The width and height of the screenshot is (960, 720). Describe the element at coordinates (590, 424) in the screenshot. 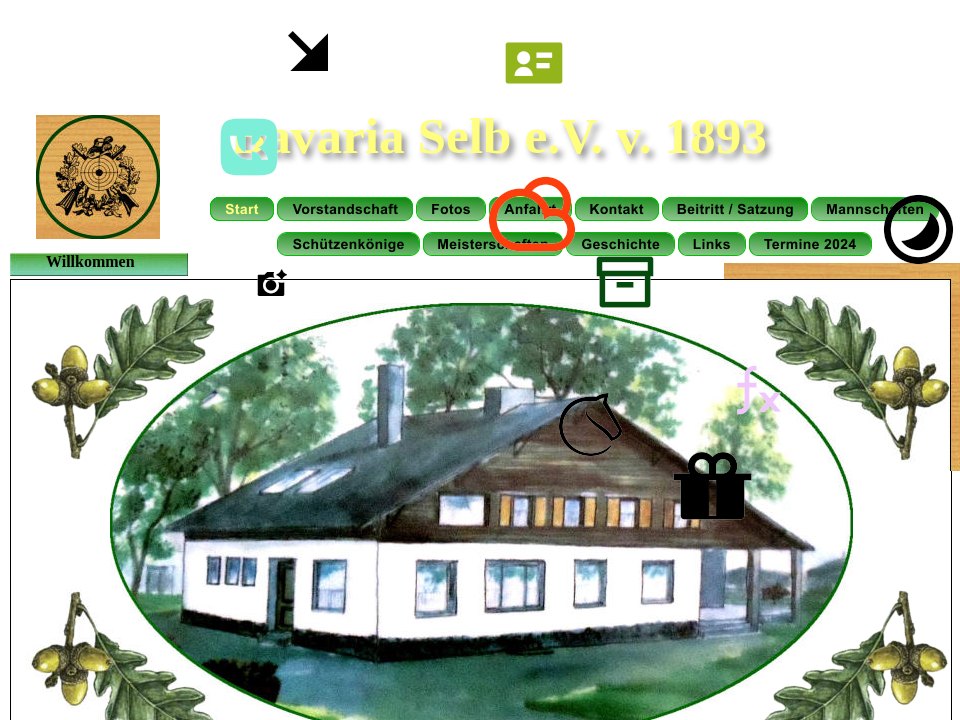

I see `open the lichess chess platform` at that location.